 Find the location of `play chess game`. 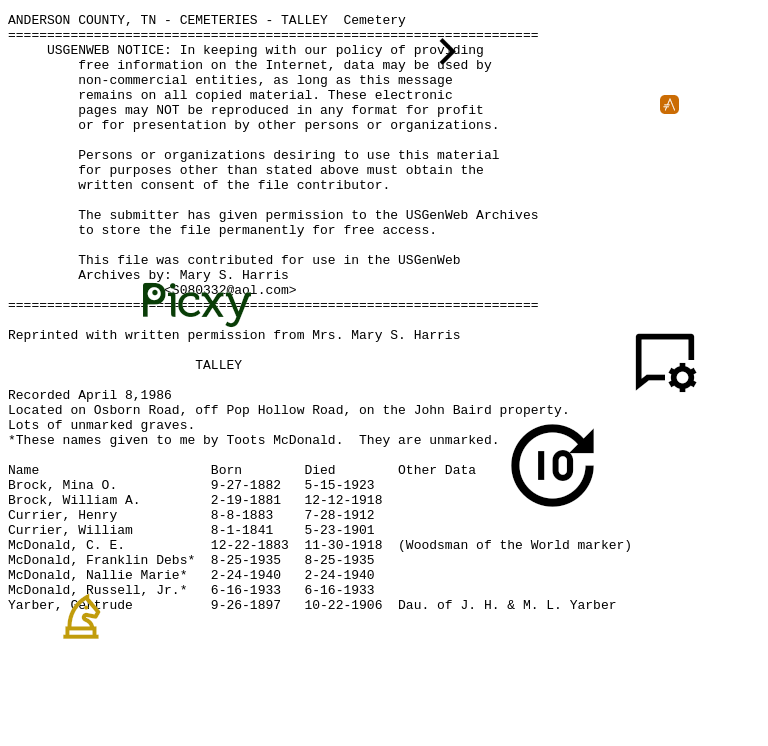

play chess game is located at coordinates (82, 618).